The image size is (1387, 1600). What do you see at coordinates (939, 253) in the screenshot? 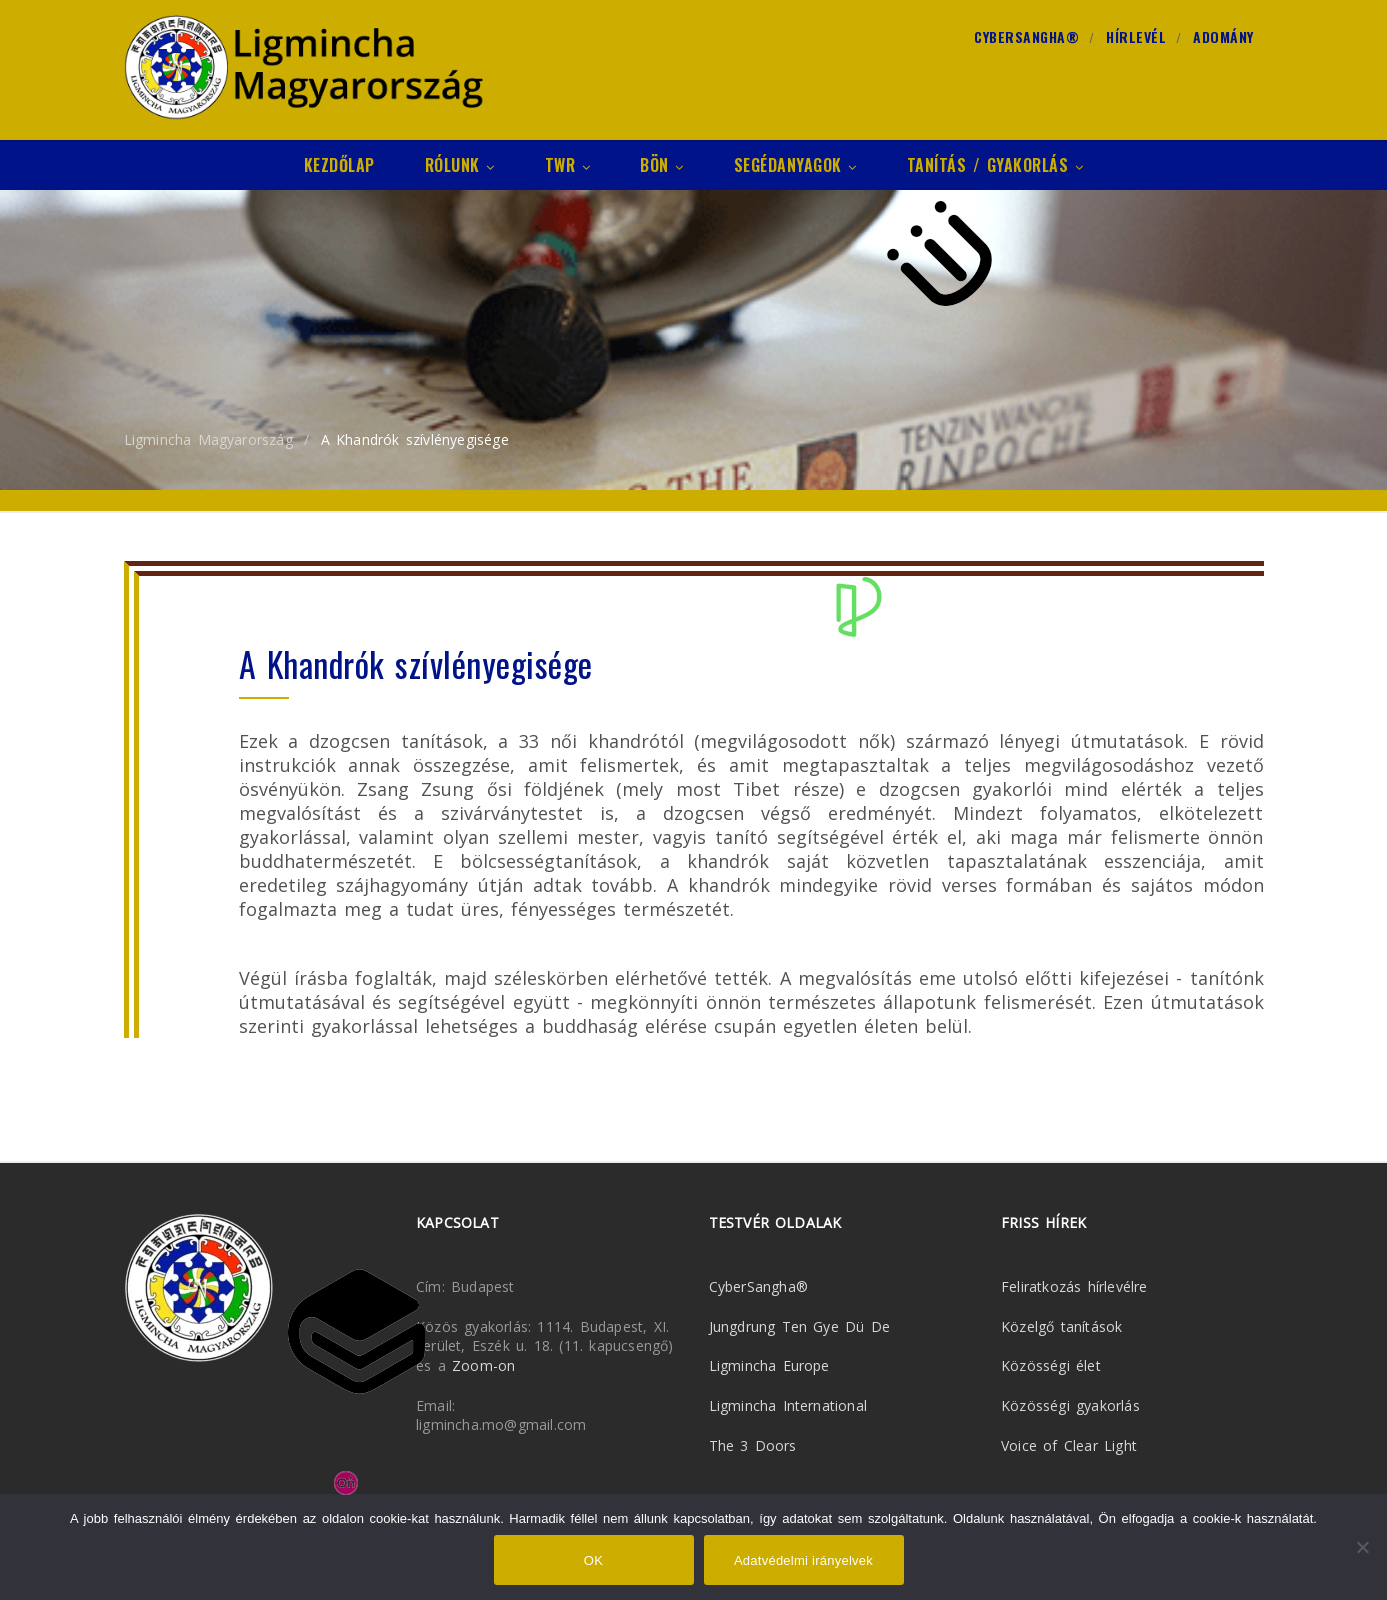
I see `i3 window manager logo` at bounding box center [939, 253].